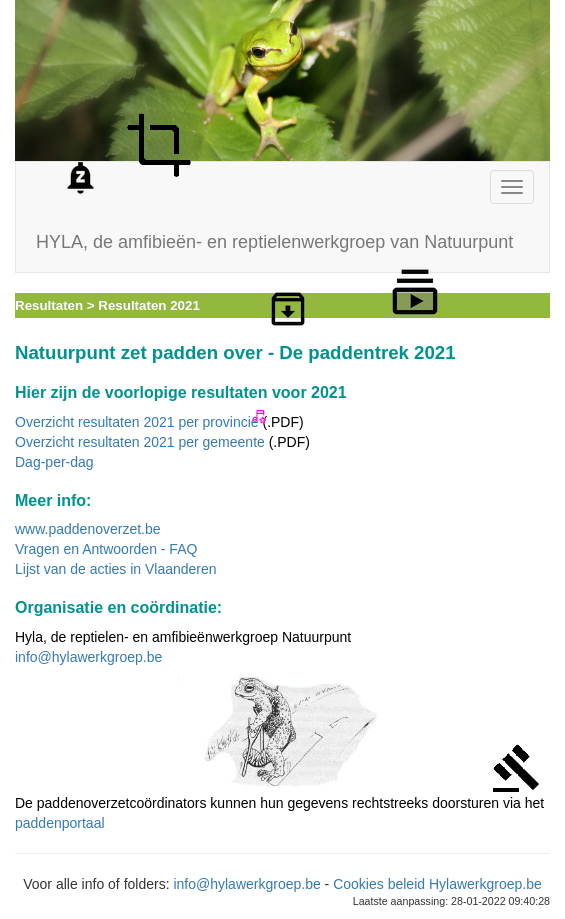 This screenshot has width=565, height=919. I want to click on archive this item, so click(288, 309).